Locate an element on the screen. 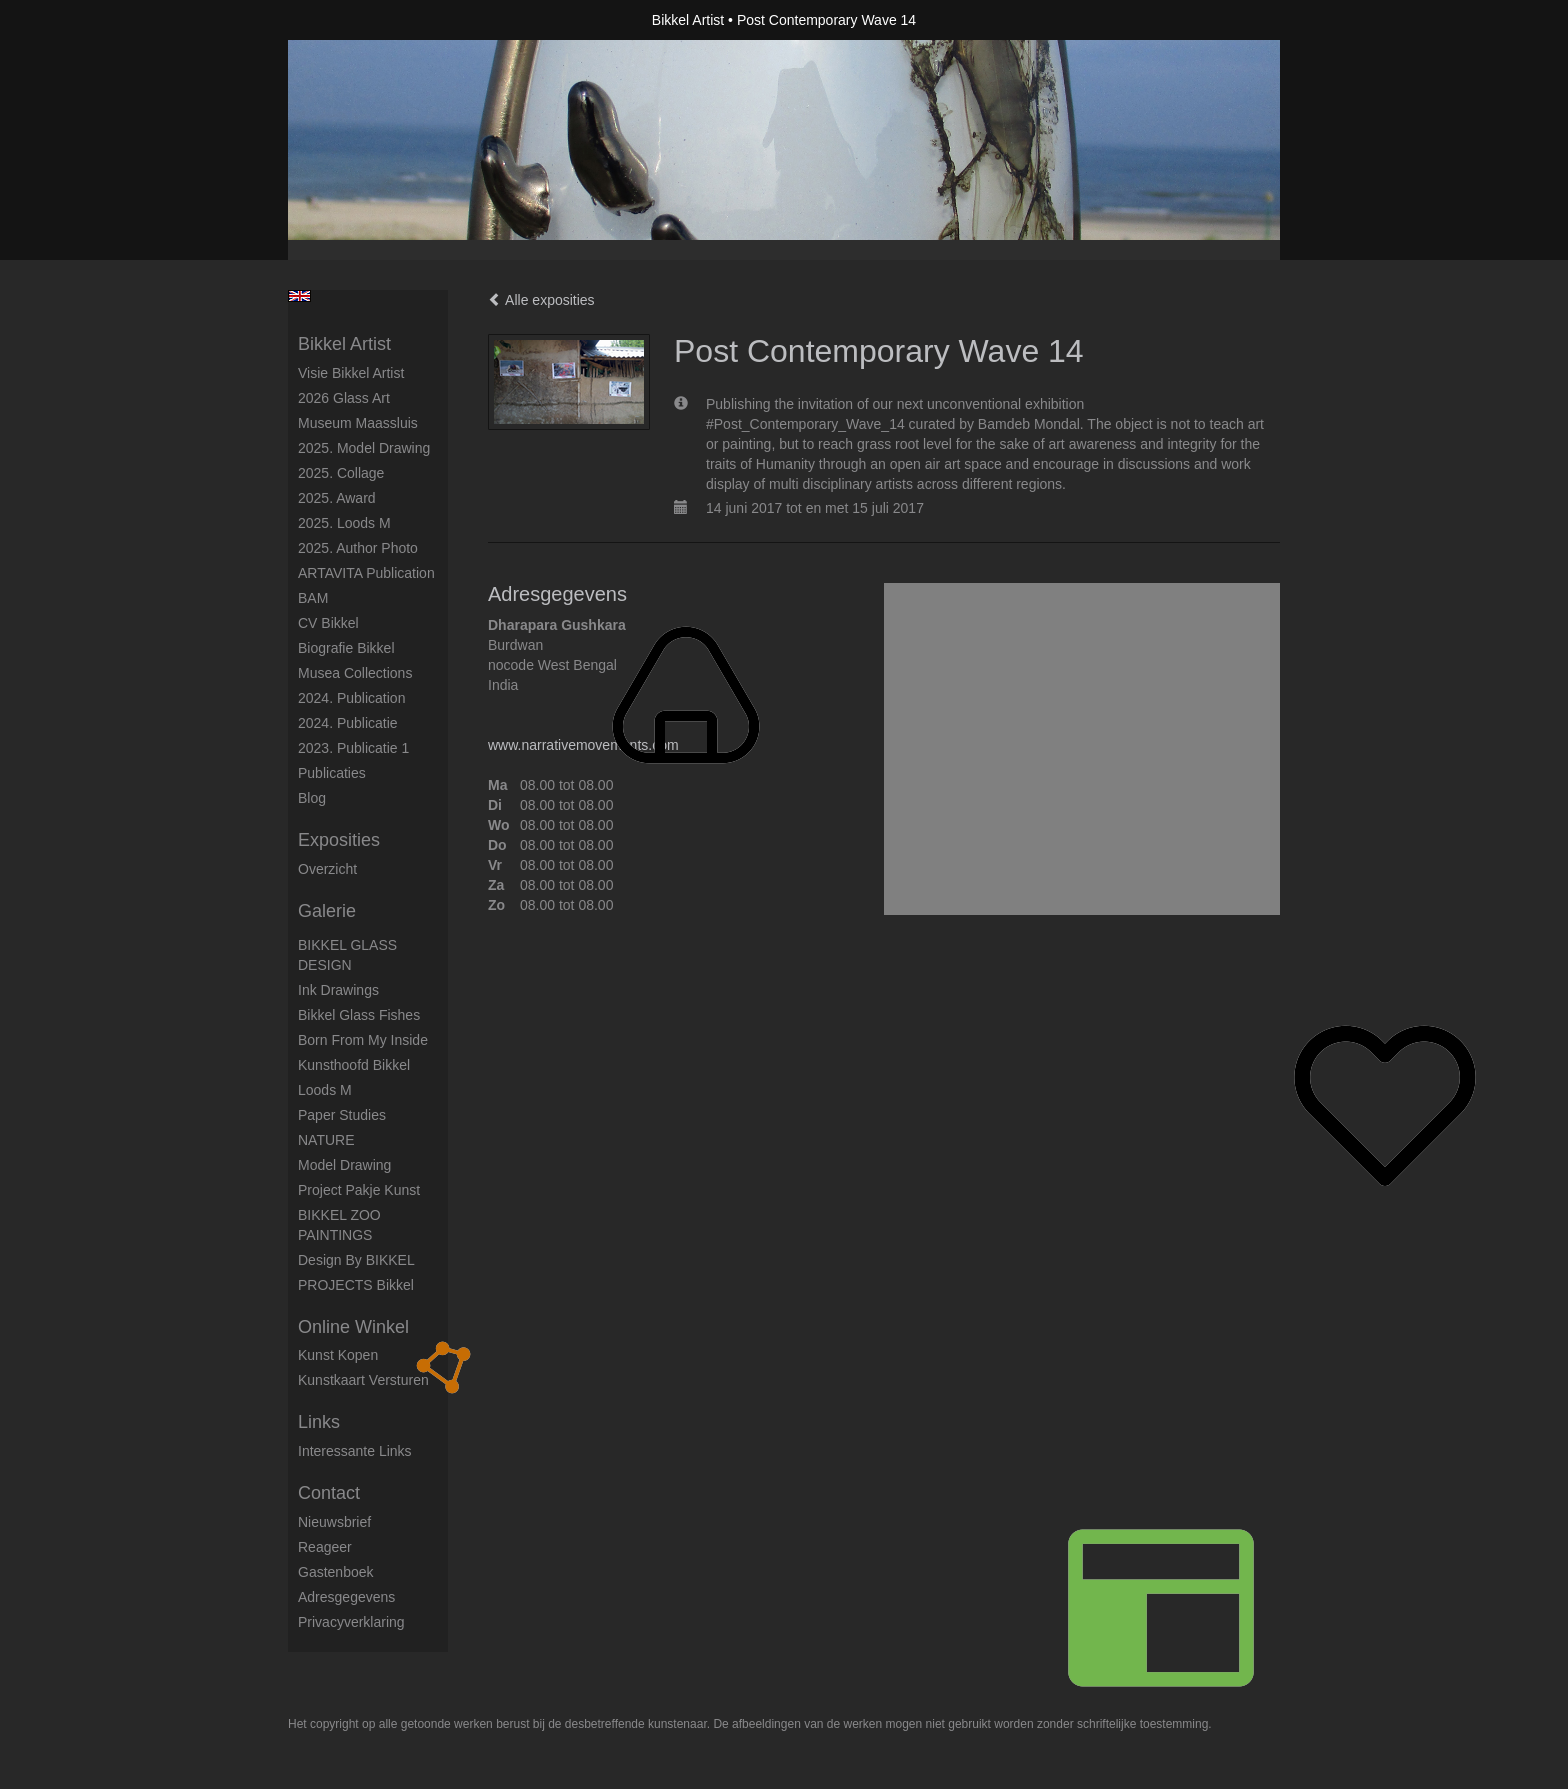  create a polygon or shape is located at coordinates (444, 1367).